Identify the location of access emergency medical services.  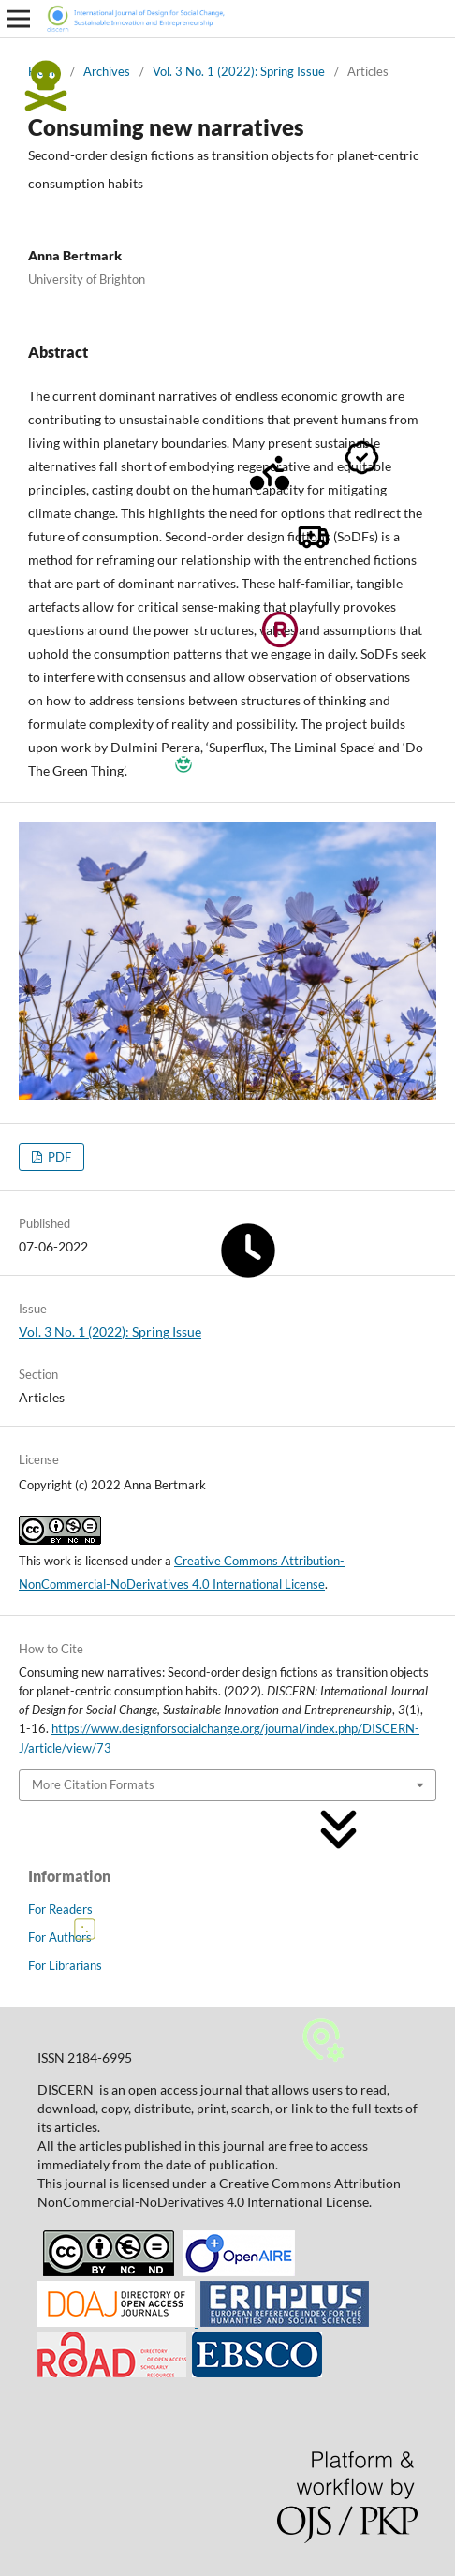
(313, 536).